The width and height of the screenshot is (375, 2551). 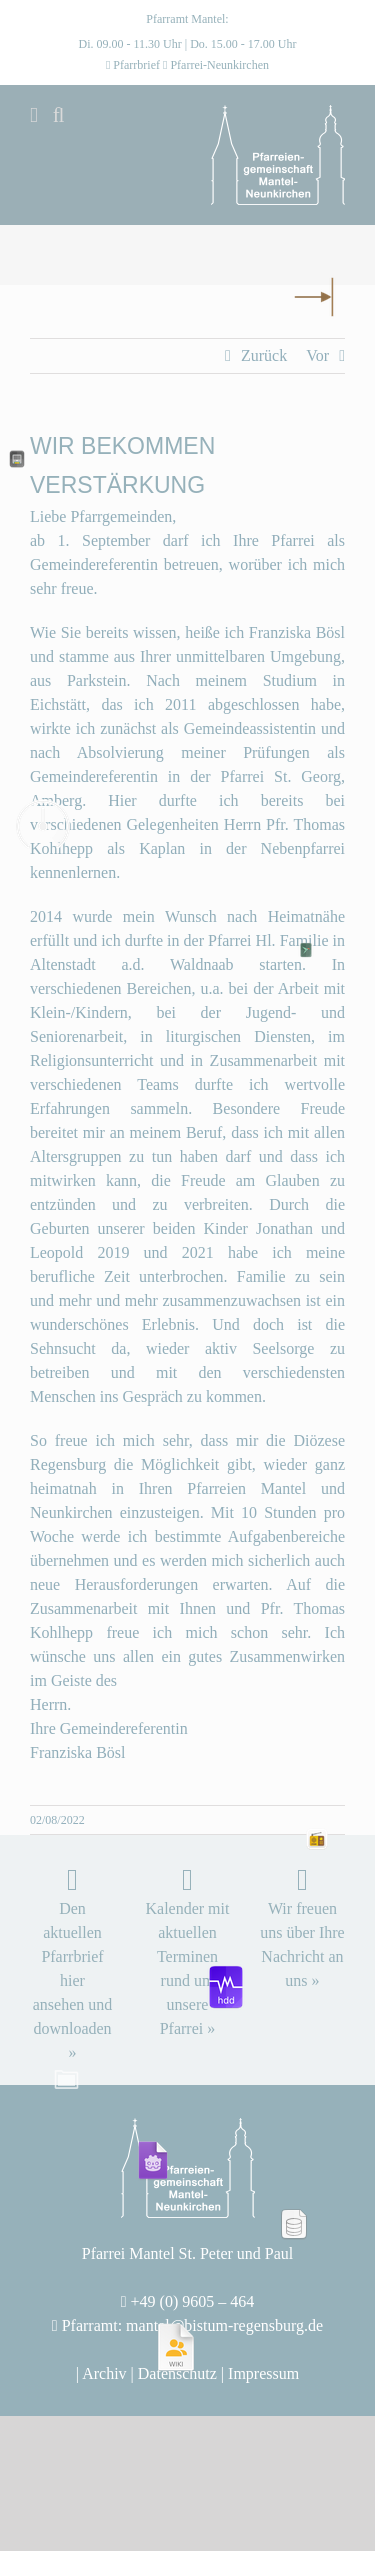 I want to click on a snap package file for linux software installation, so click(x=306, y=950).